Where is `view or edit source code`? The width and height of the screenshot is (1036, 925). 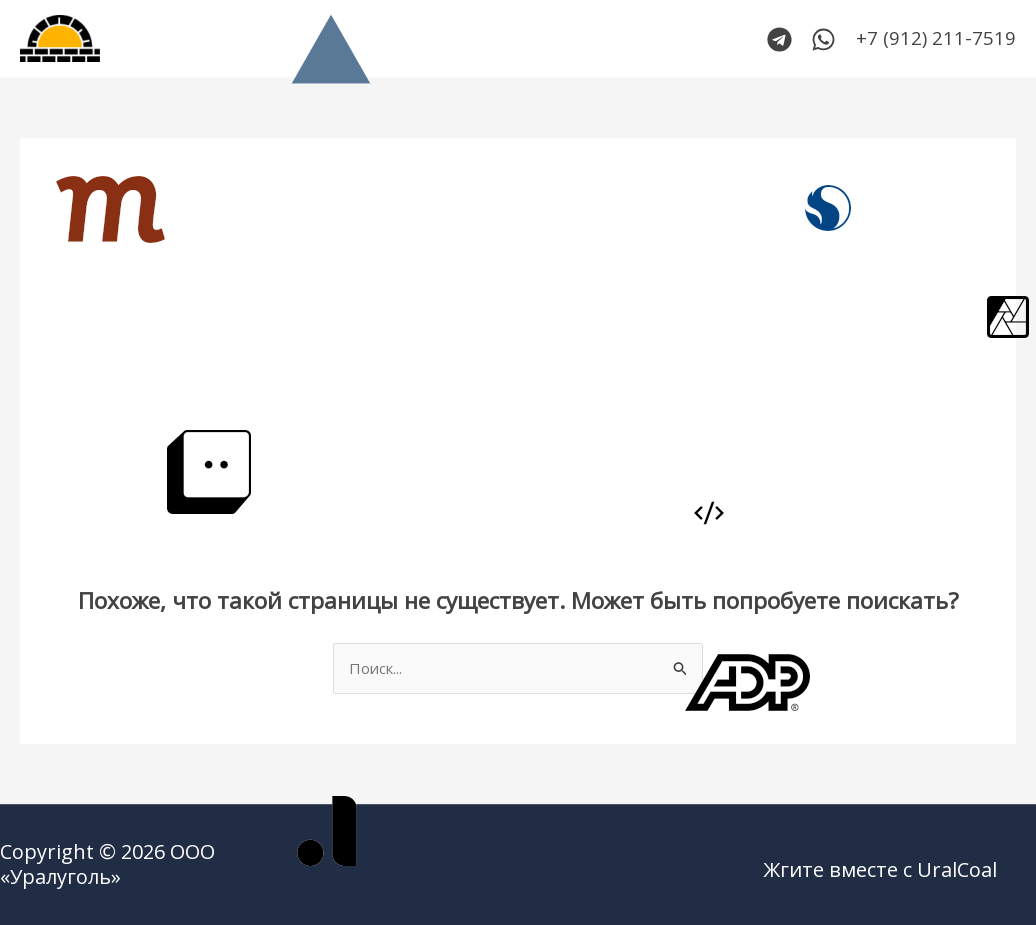 view or edit source code is located at coordinates (709, 513).